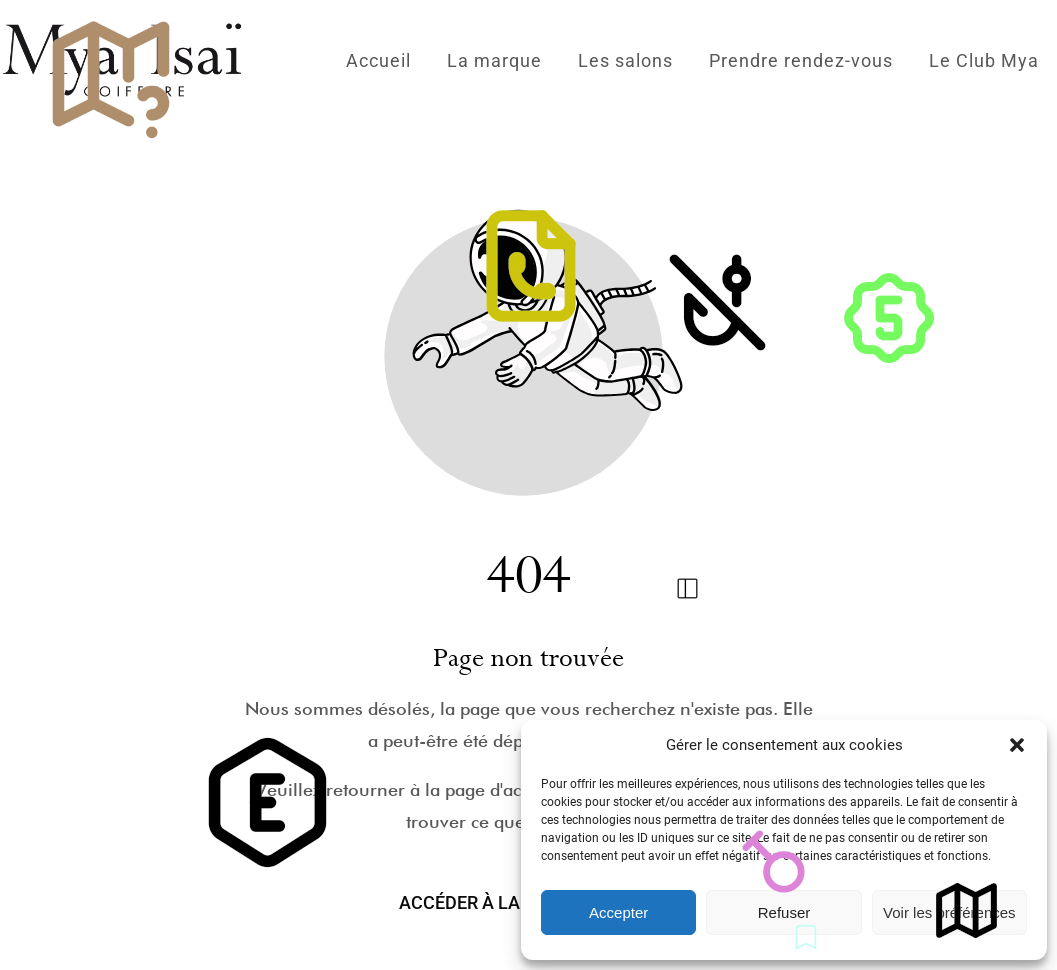 Image resolution: width=1057 pixels, height=970 pixels. I want to click on save this item for later, so click(806, 937).